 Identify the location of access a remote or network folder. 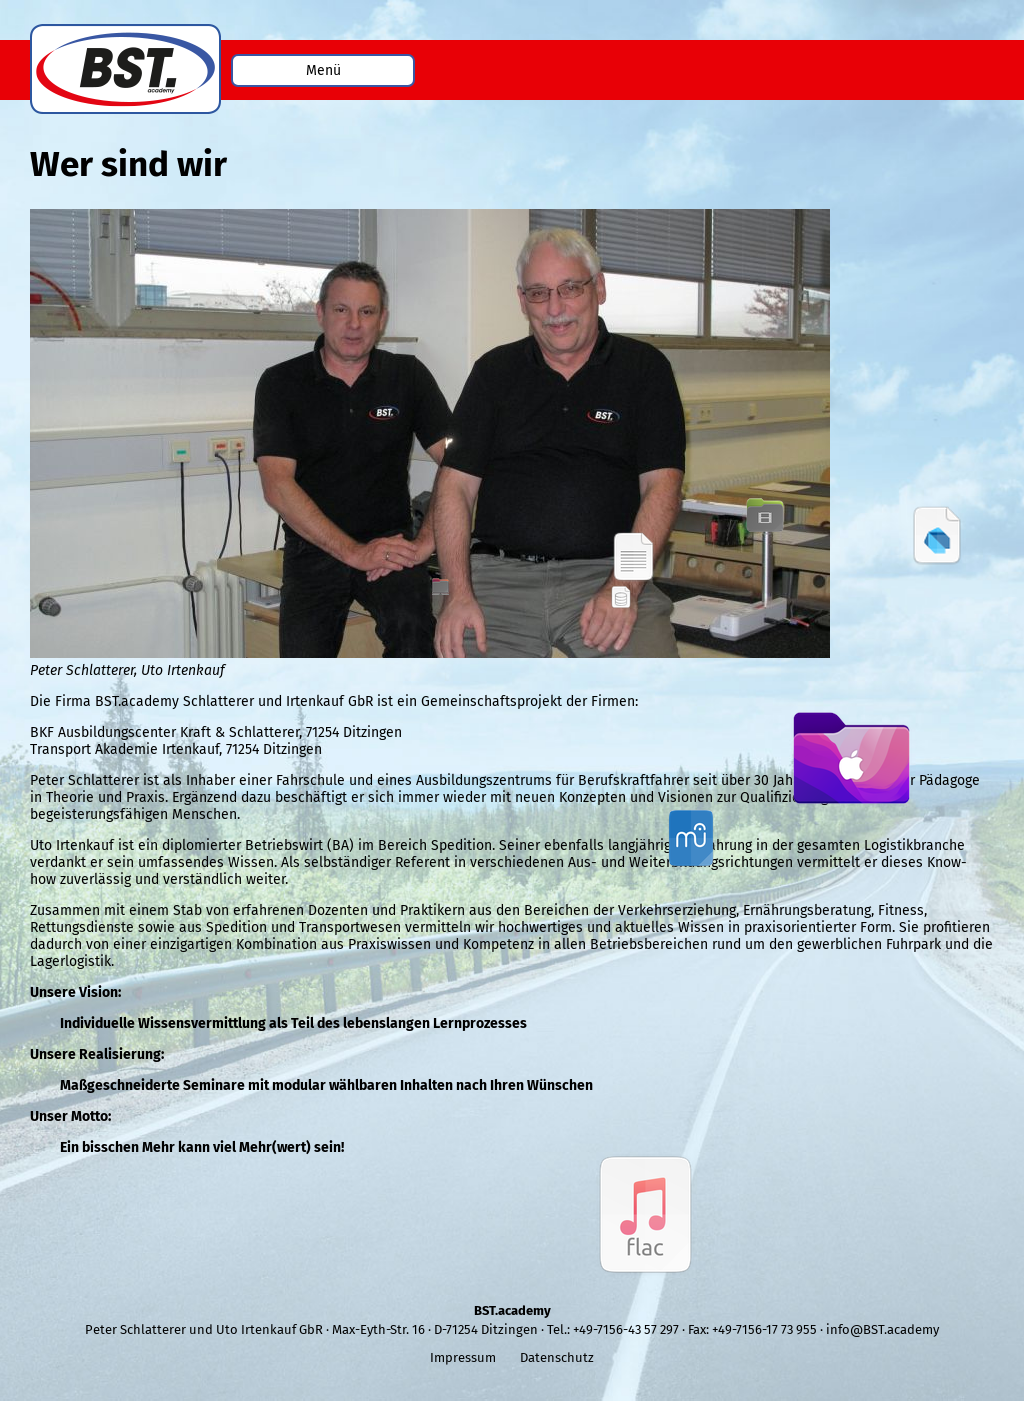
(440, 586).